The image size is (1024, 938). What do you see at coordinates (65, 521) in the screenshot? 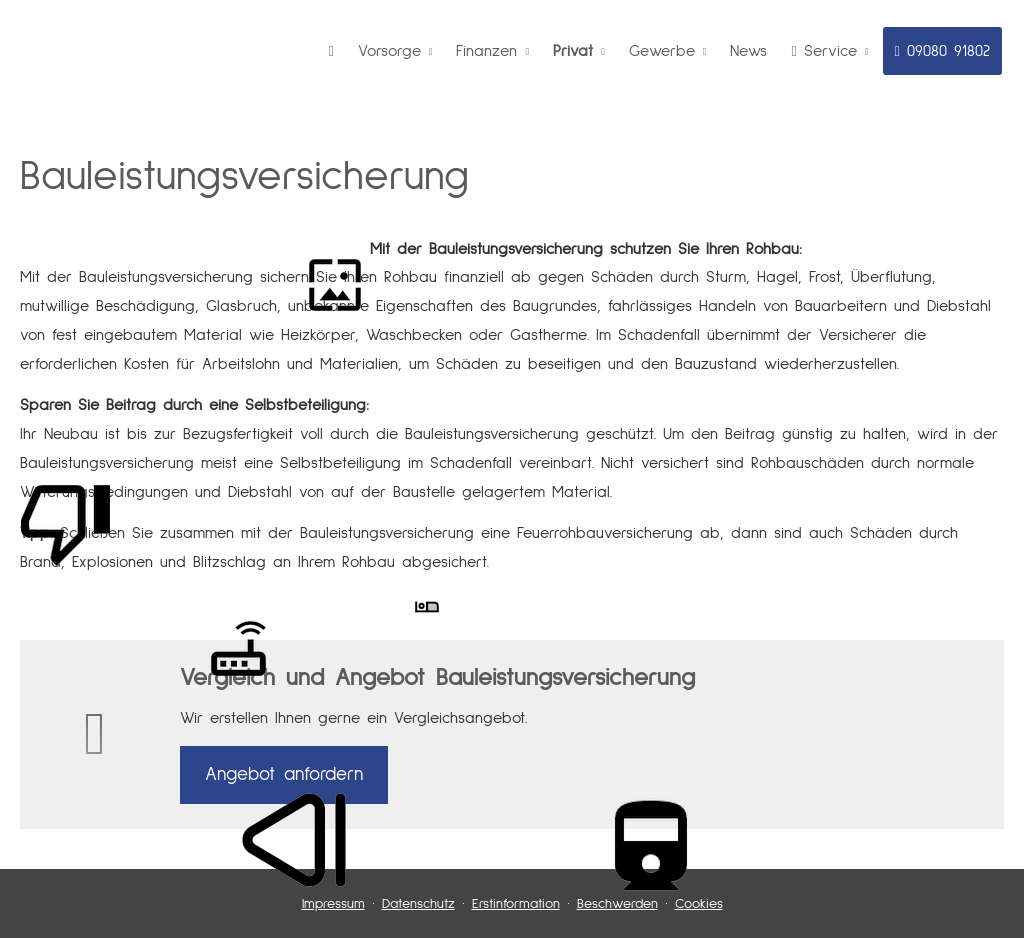
I see `dislike or downvote content` at bounding box center [65, 521].